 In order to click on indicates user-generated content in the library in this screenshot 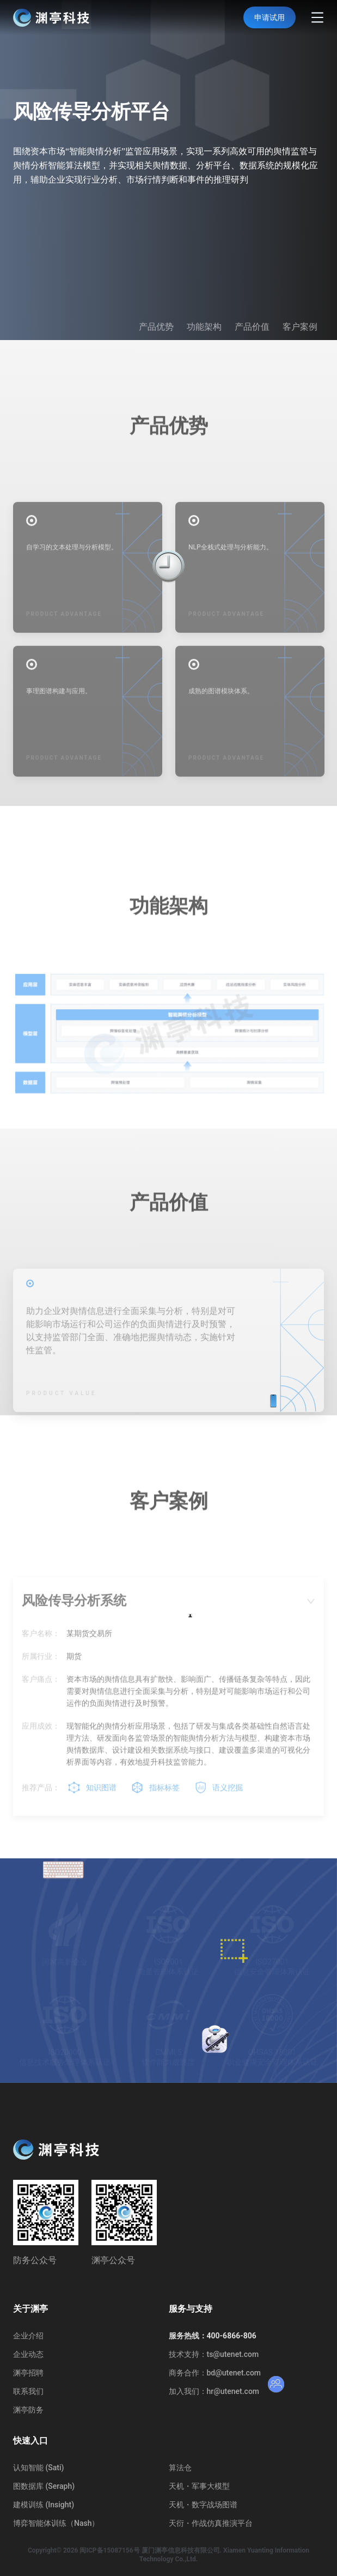, I will do `click(187, 1613)`.